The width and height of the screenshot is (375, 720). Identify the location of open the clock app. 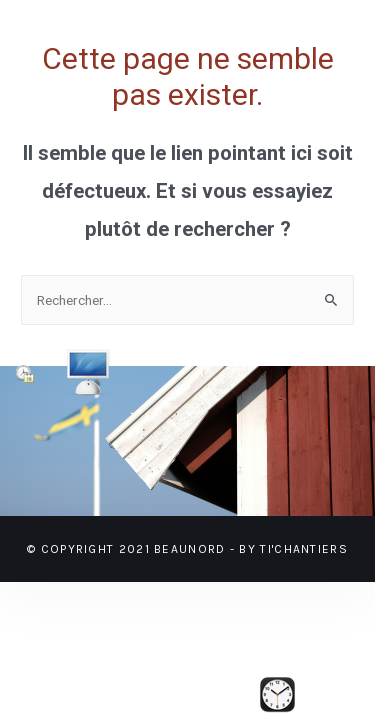
(277, 694).